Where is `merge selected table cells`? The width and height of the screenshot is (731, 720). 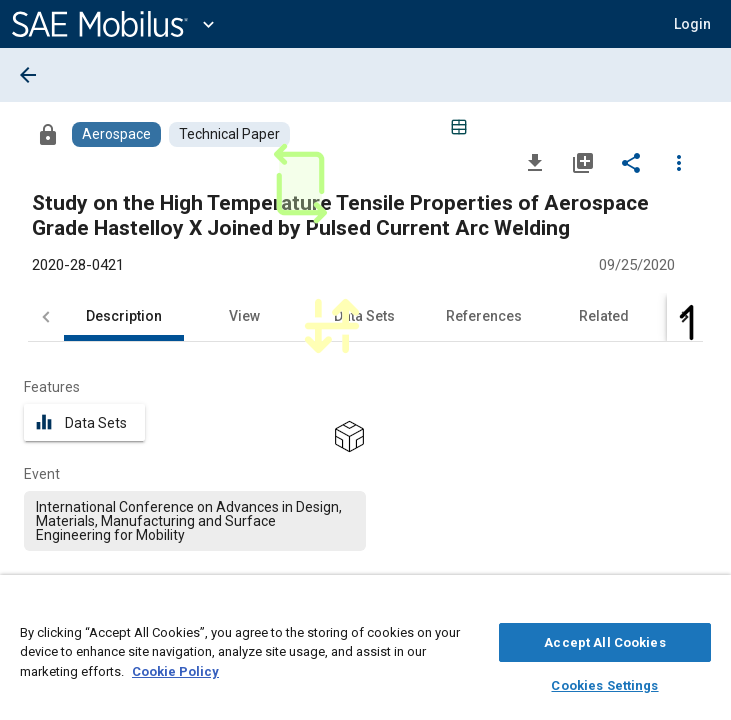
merge selected table cells is located at coordinates (459, 127).